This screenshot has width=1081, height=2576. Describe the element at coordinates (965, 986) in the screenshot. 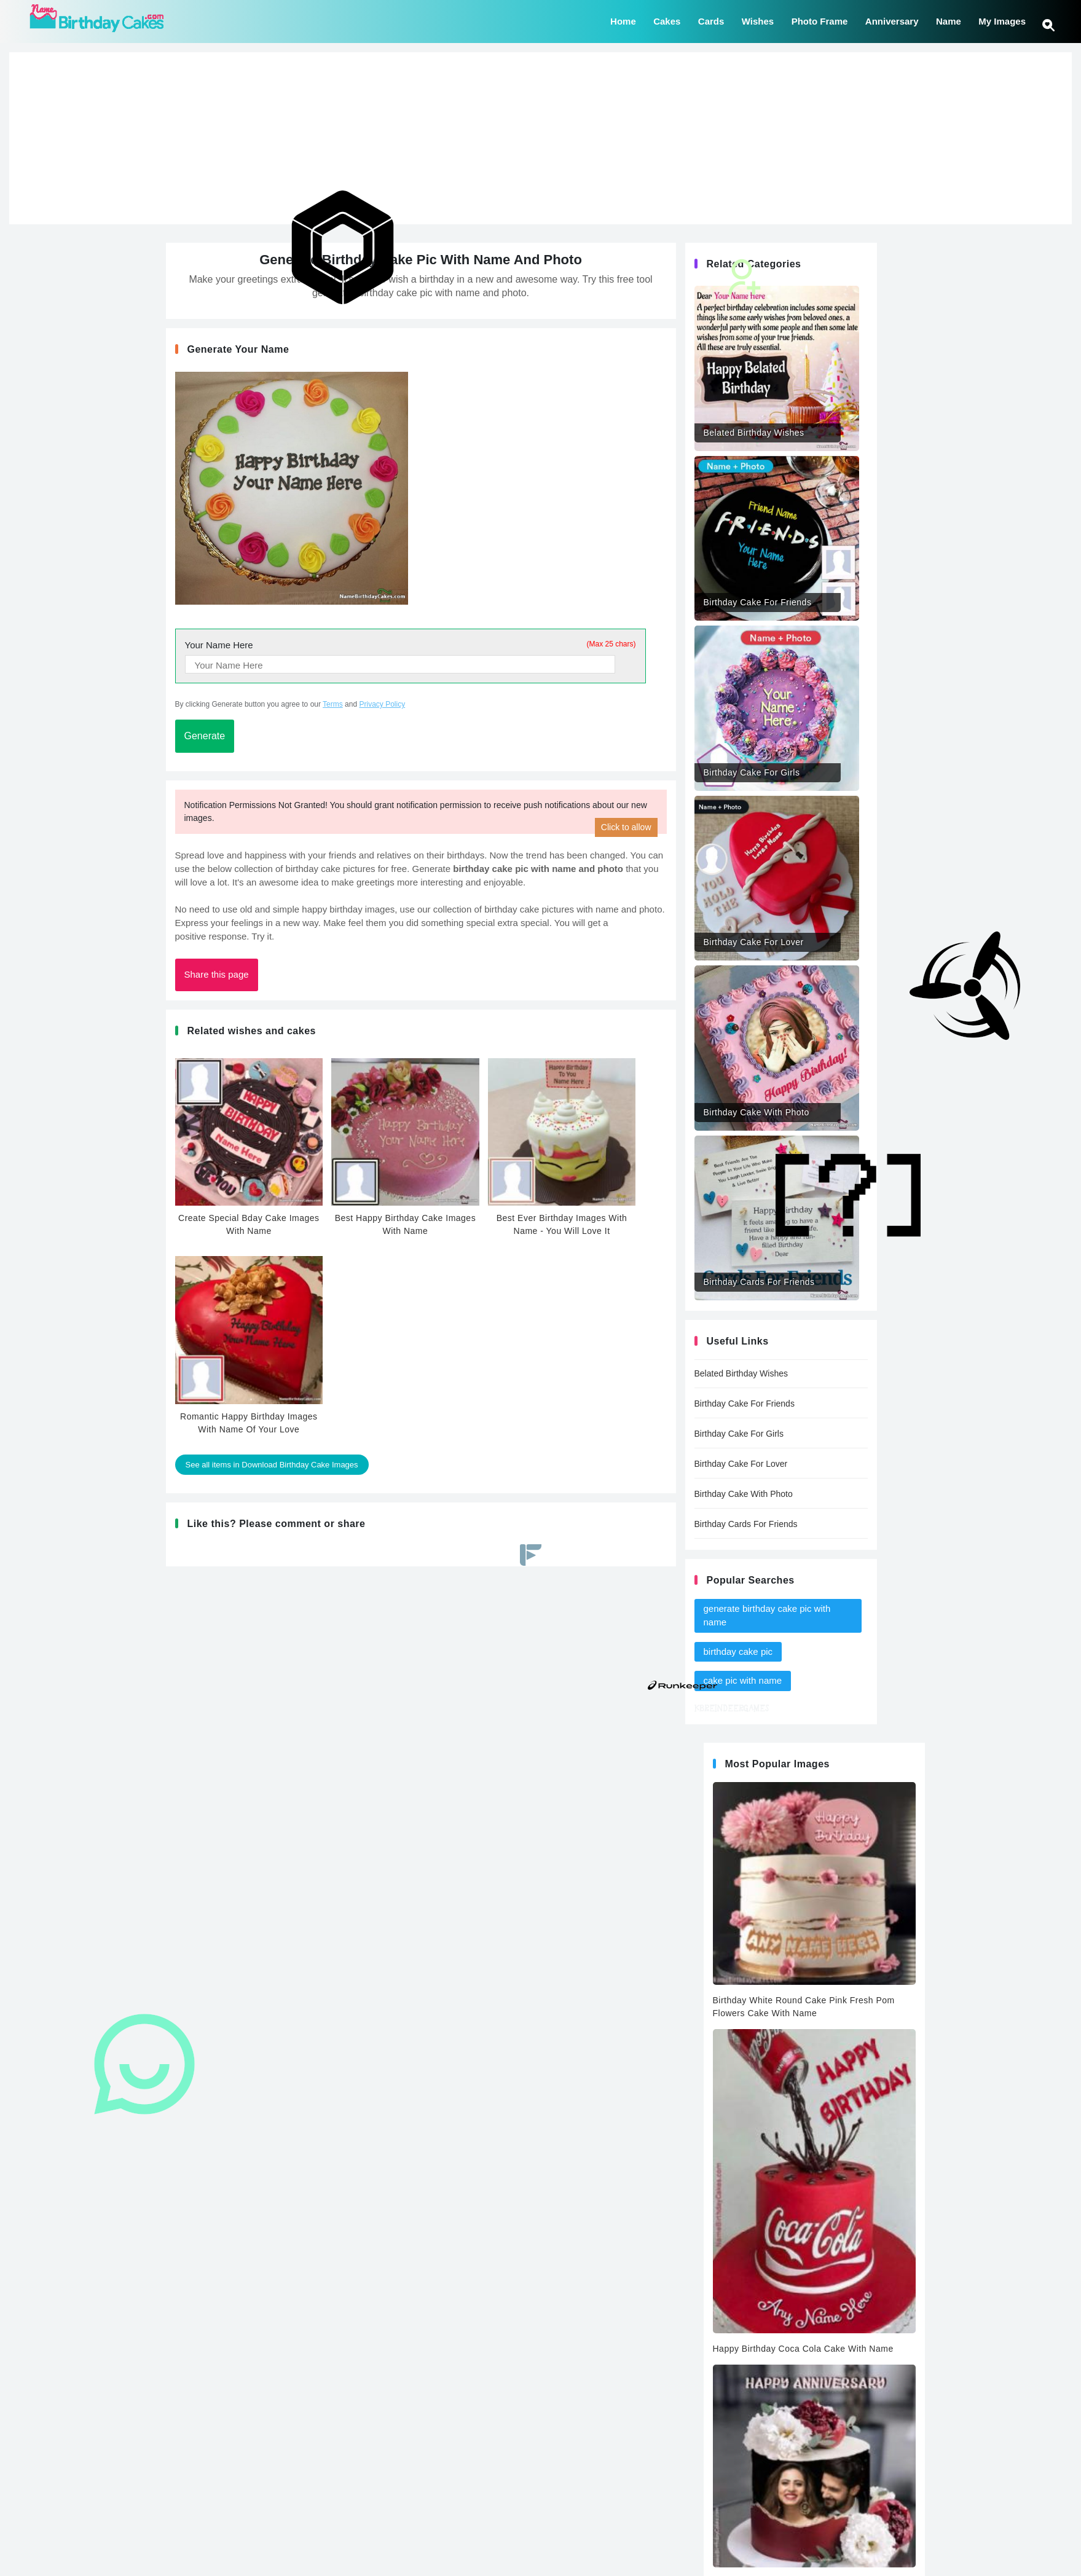

I see `concourse CI/CD platform logo` at that location.